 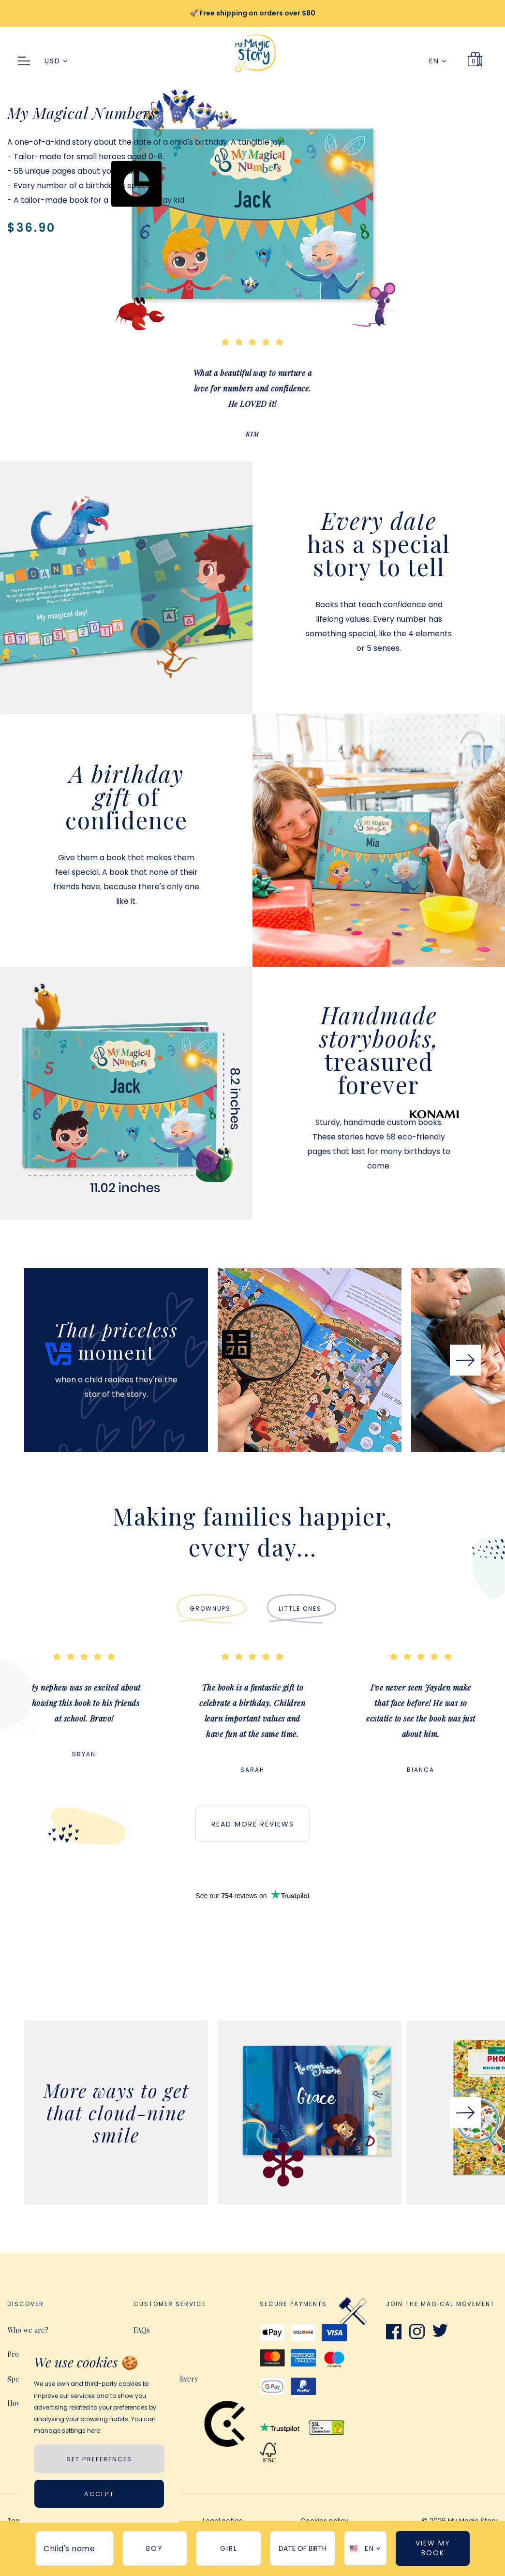 I want to click on textpattern CMS logo, so click(x=353, y=2311).